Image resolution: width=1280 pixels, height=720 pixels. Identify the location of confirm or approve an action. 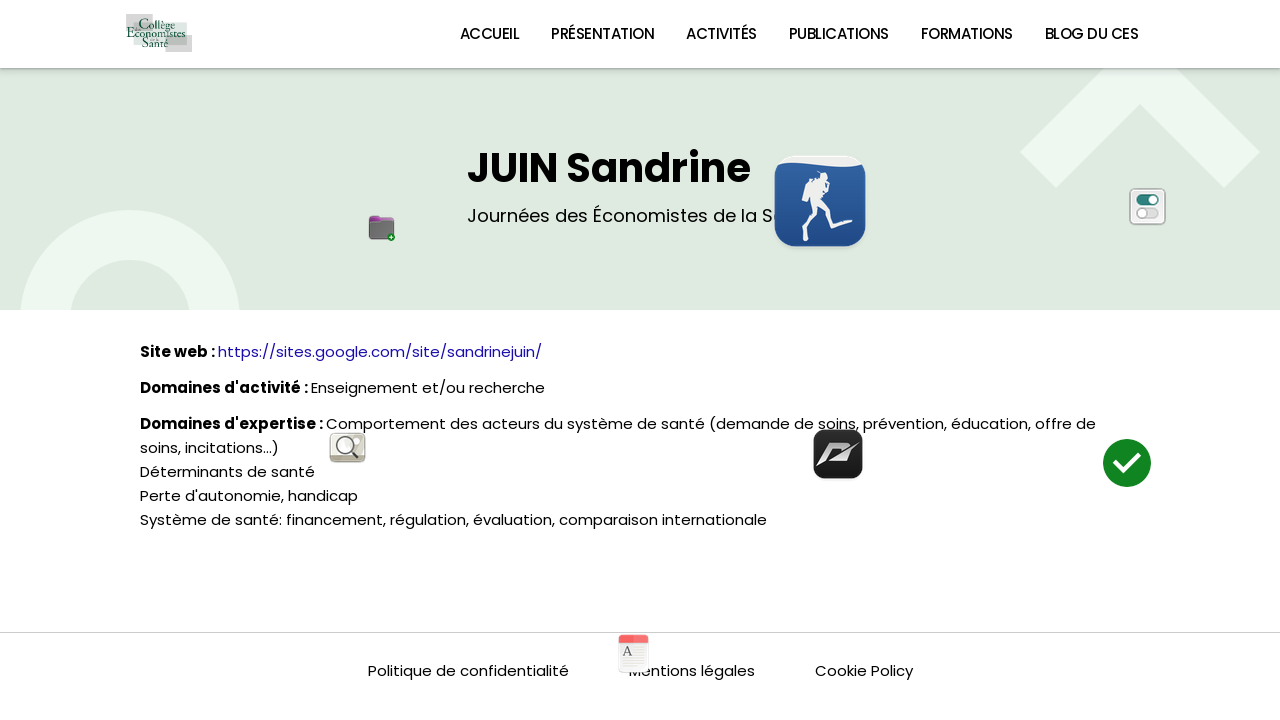
(1127, 463).